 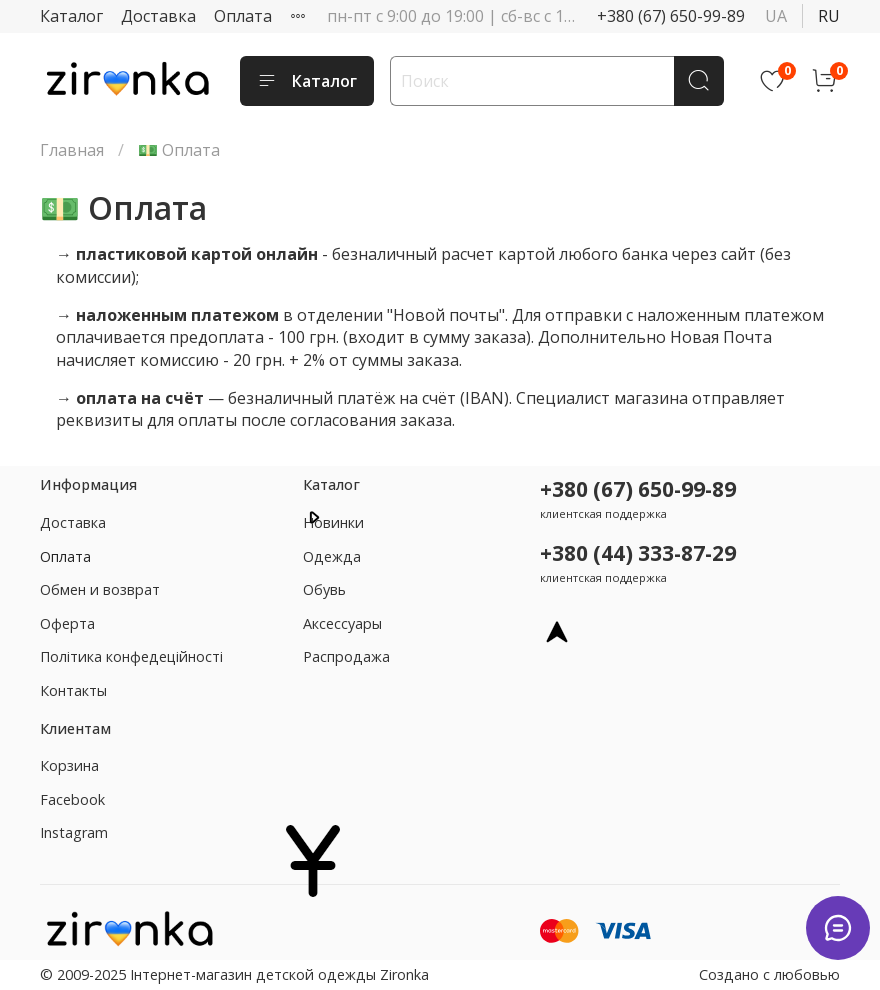 What do you see at coordinates (313, 517) in the screenshot?
I see `navigate to the next screen or step` at bounding box center [313, 517].